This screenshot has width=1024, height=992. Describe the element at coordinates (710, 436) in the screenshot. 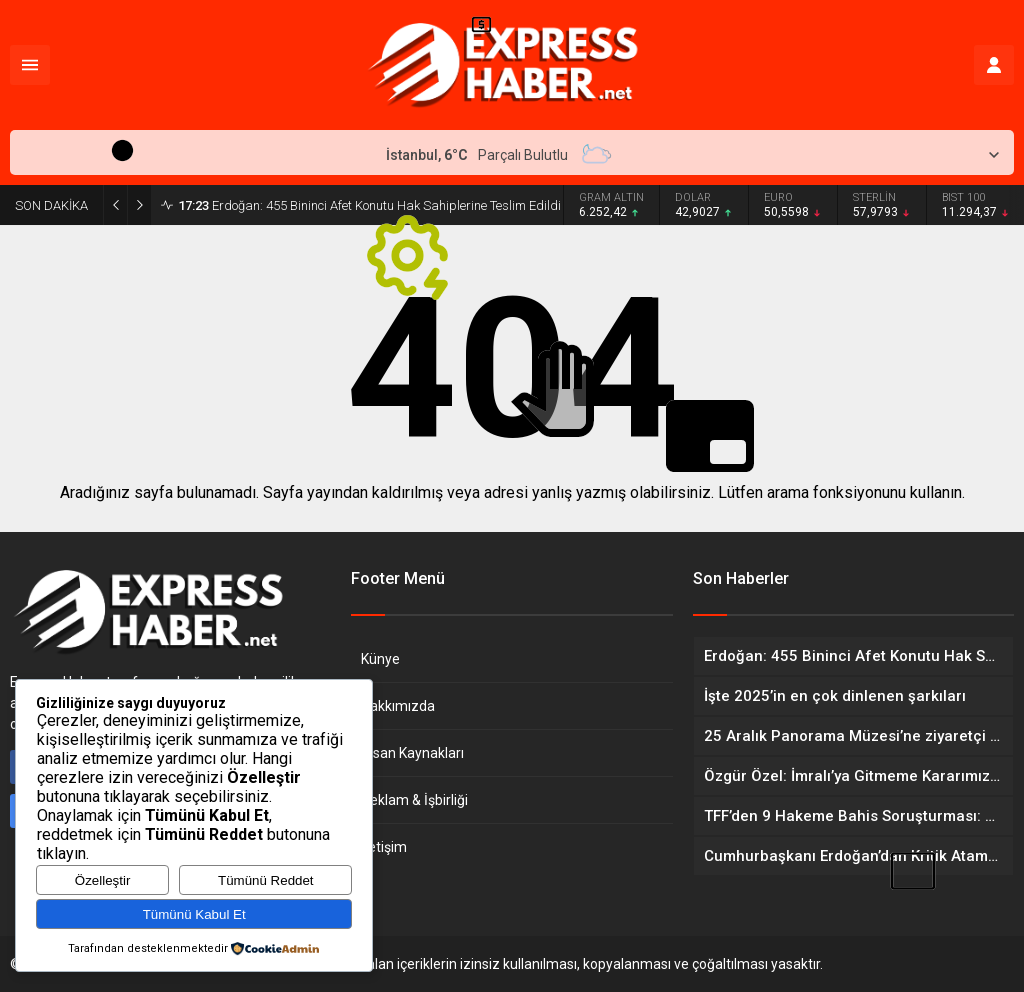

I see `add a watermark or branding overlay to content` at that location.